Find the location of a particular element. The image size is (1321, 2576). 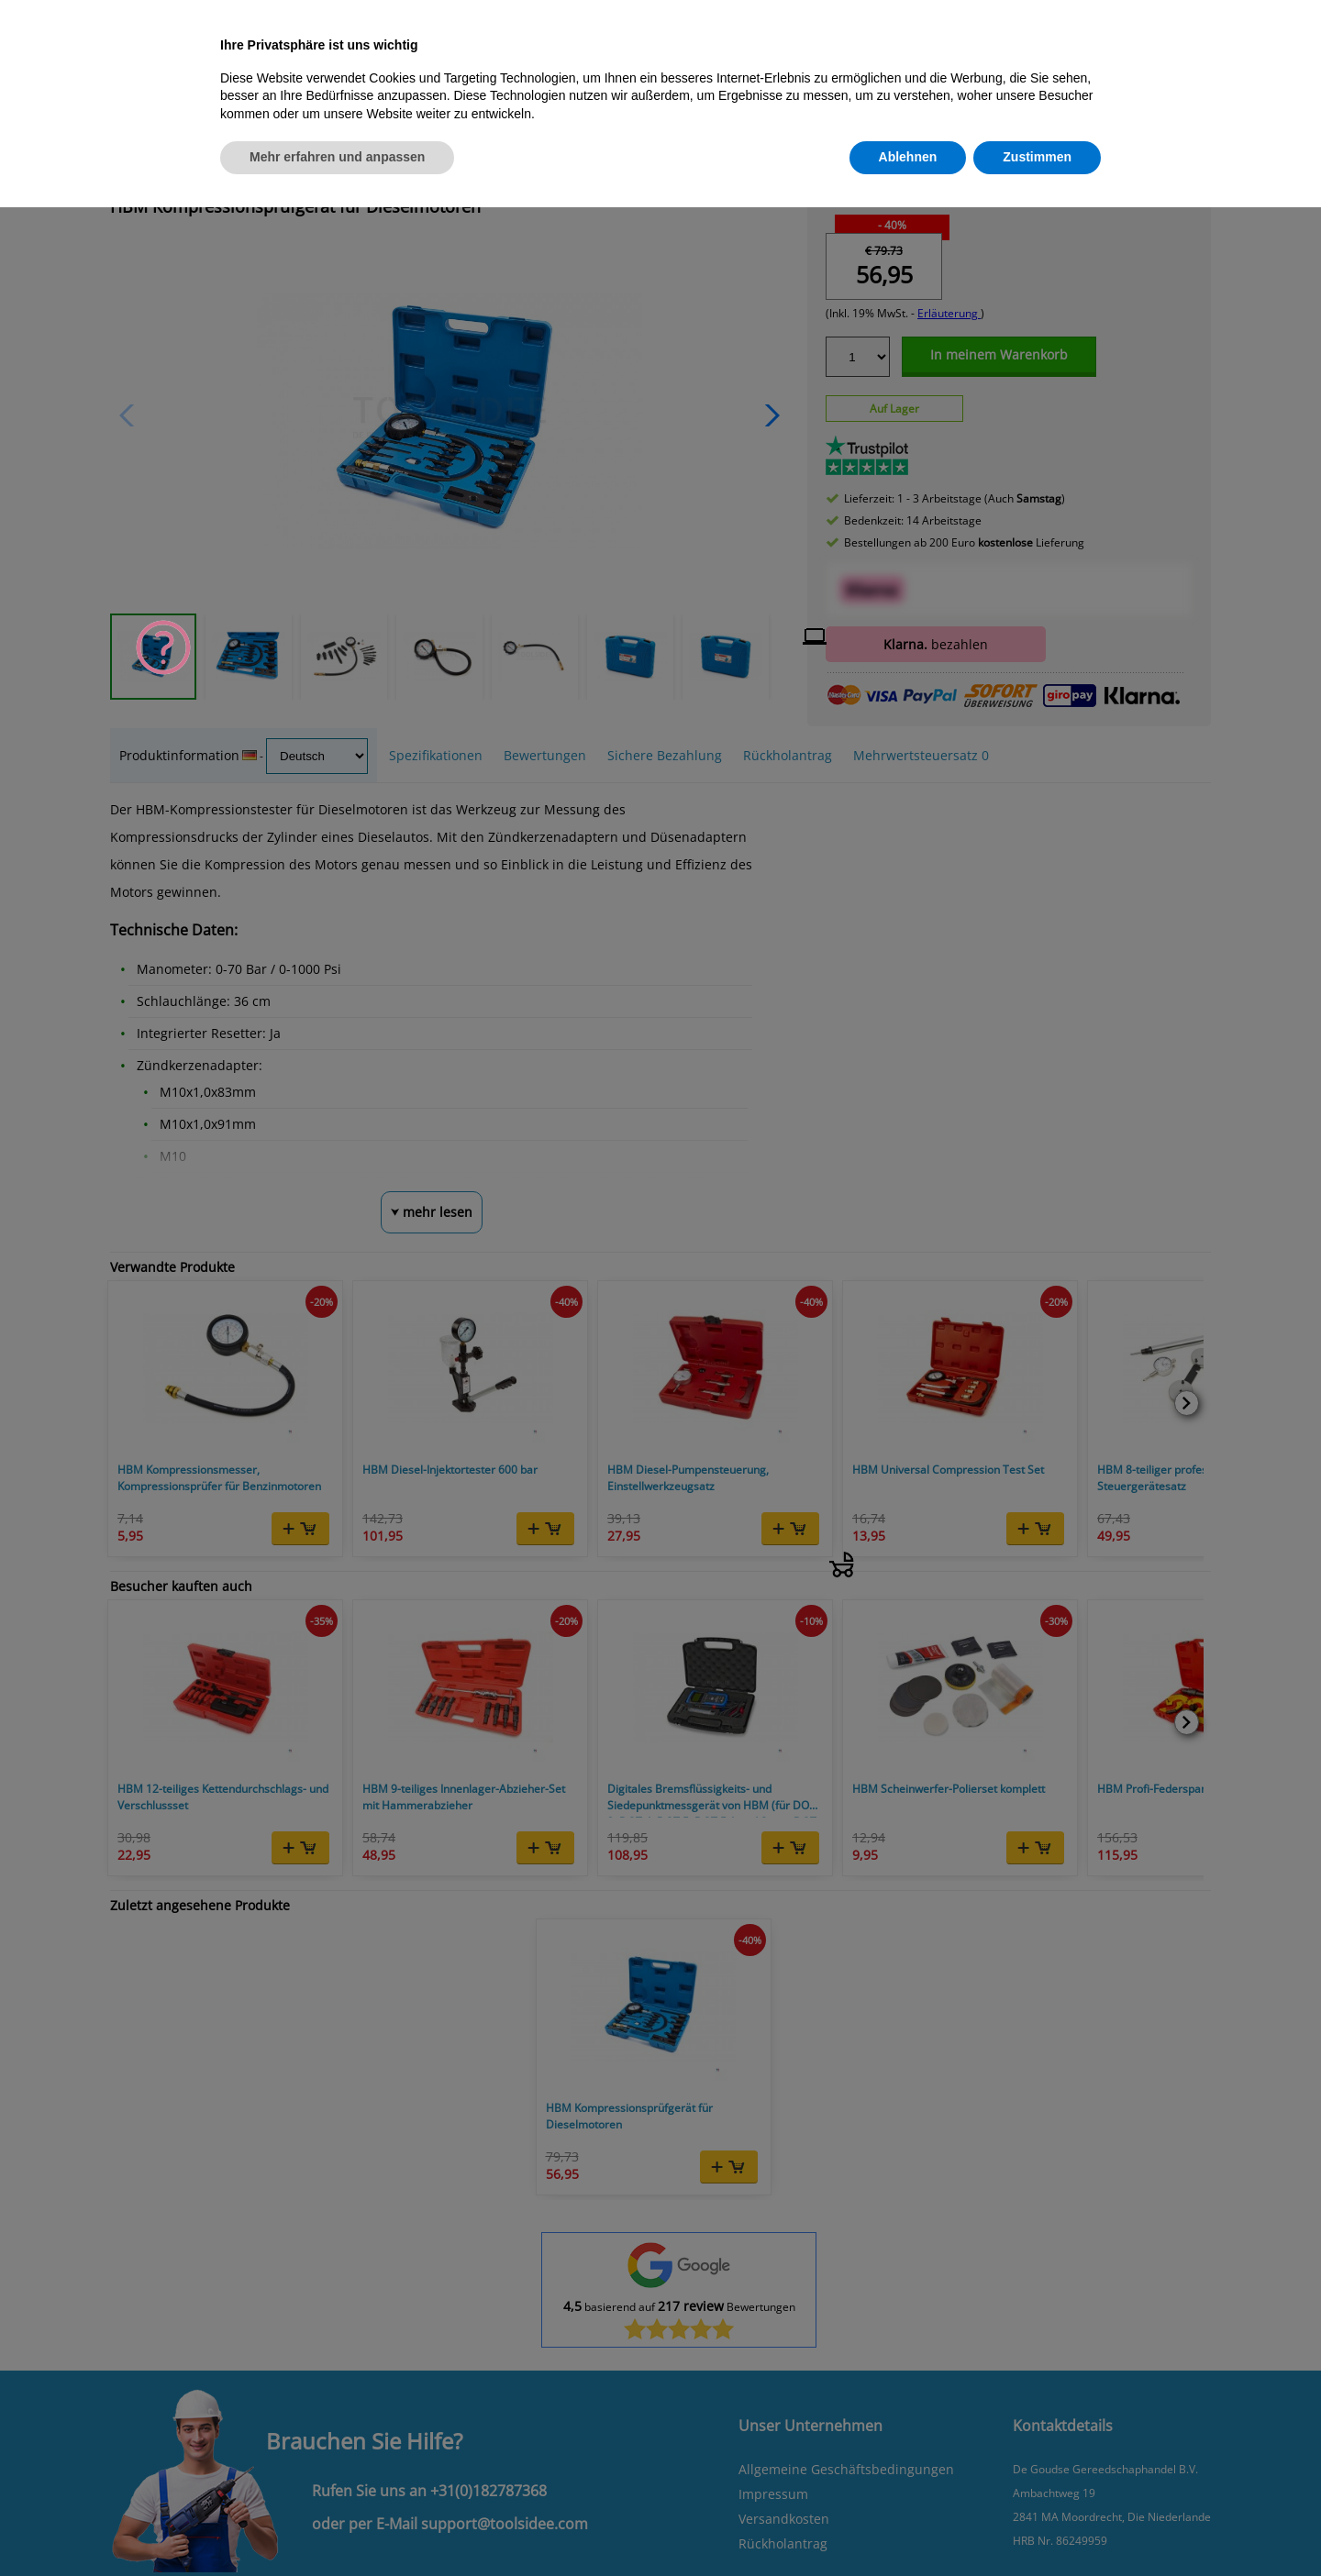

indicates child-friendly or family-friendly location is located at coordinates (842, 1564).